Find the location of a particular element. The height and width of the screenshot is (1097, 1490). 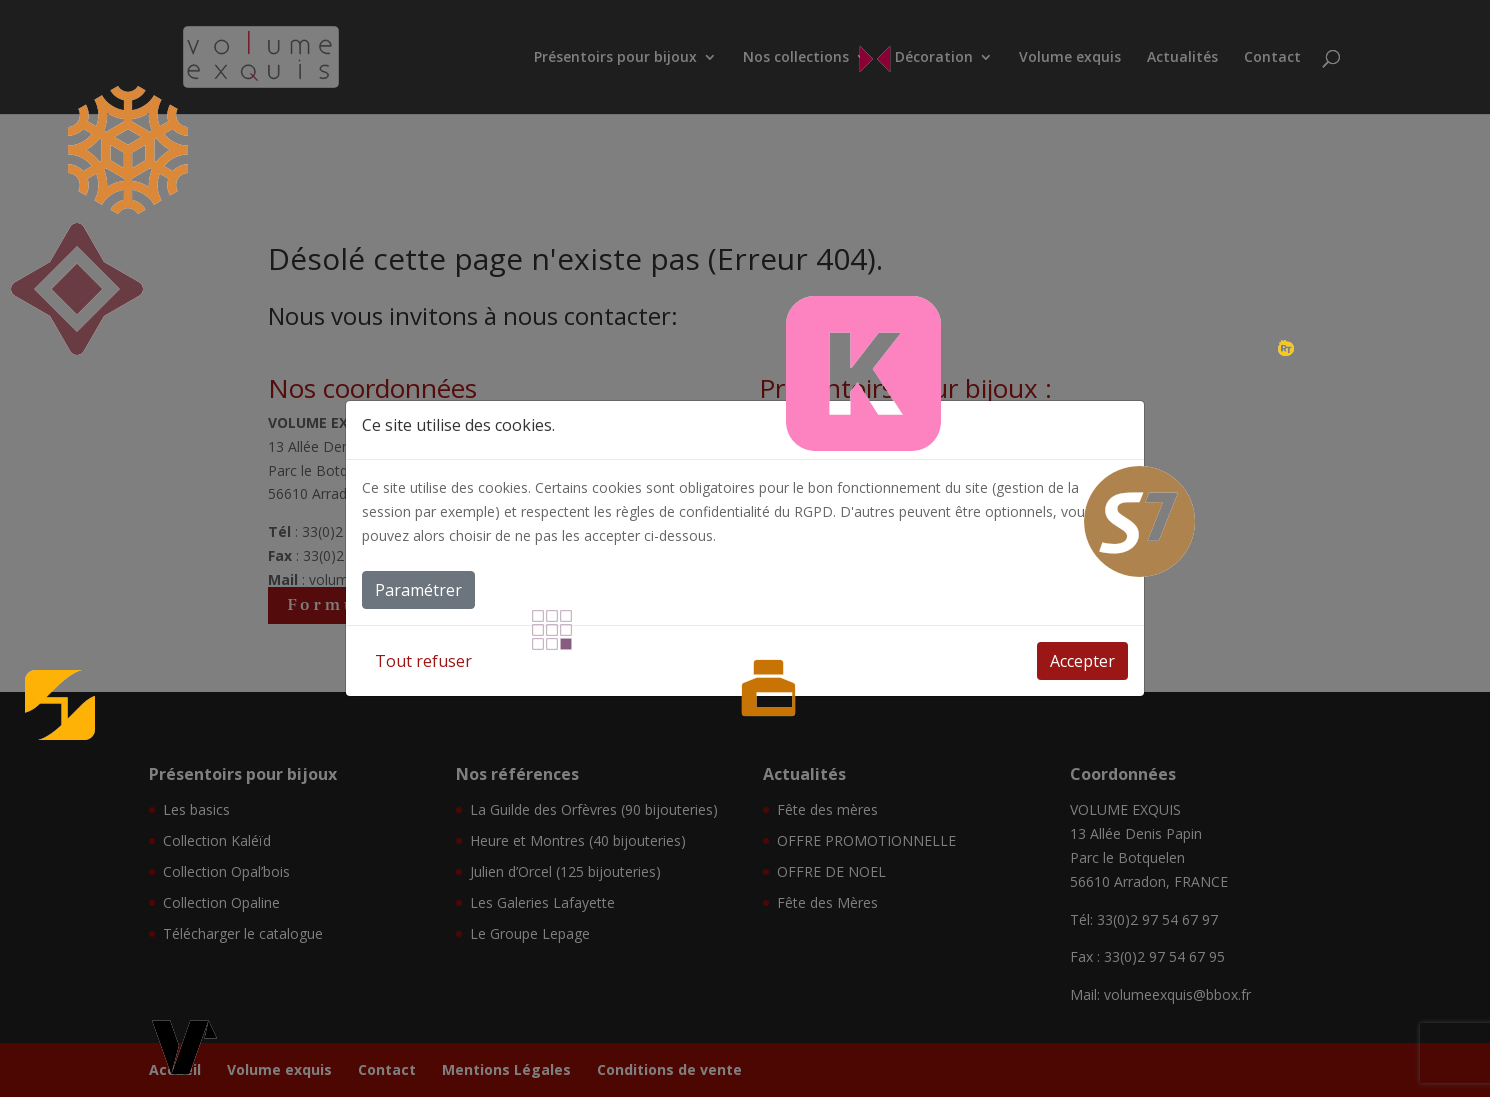

Picard Surgelés brand logo is located at coordinates (128, 150).